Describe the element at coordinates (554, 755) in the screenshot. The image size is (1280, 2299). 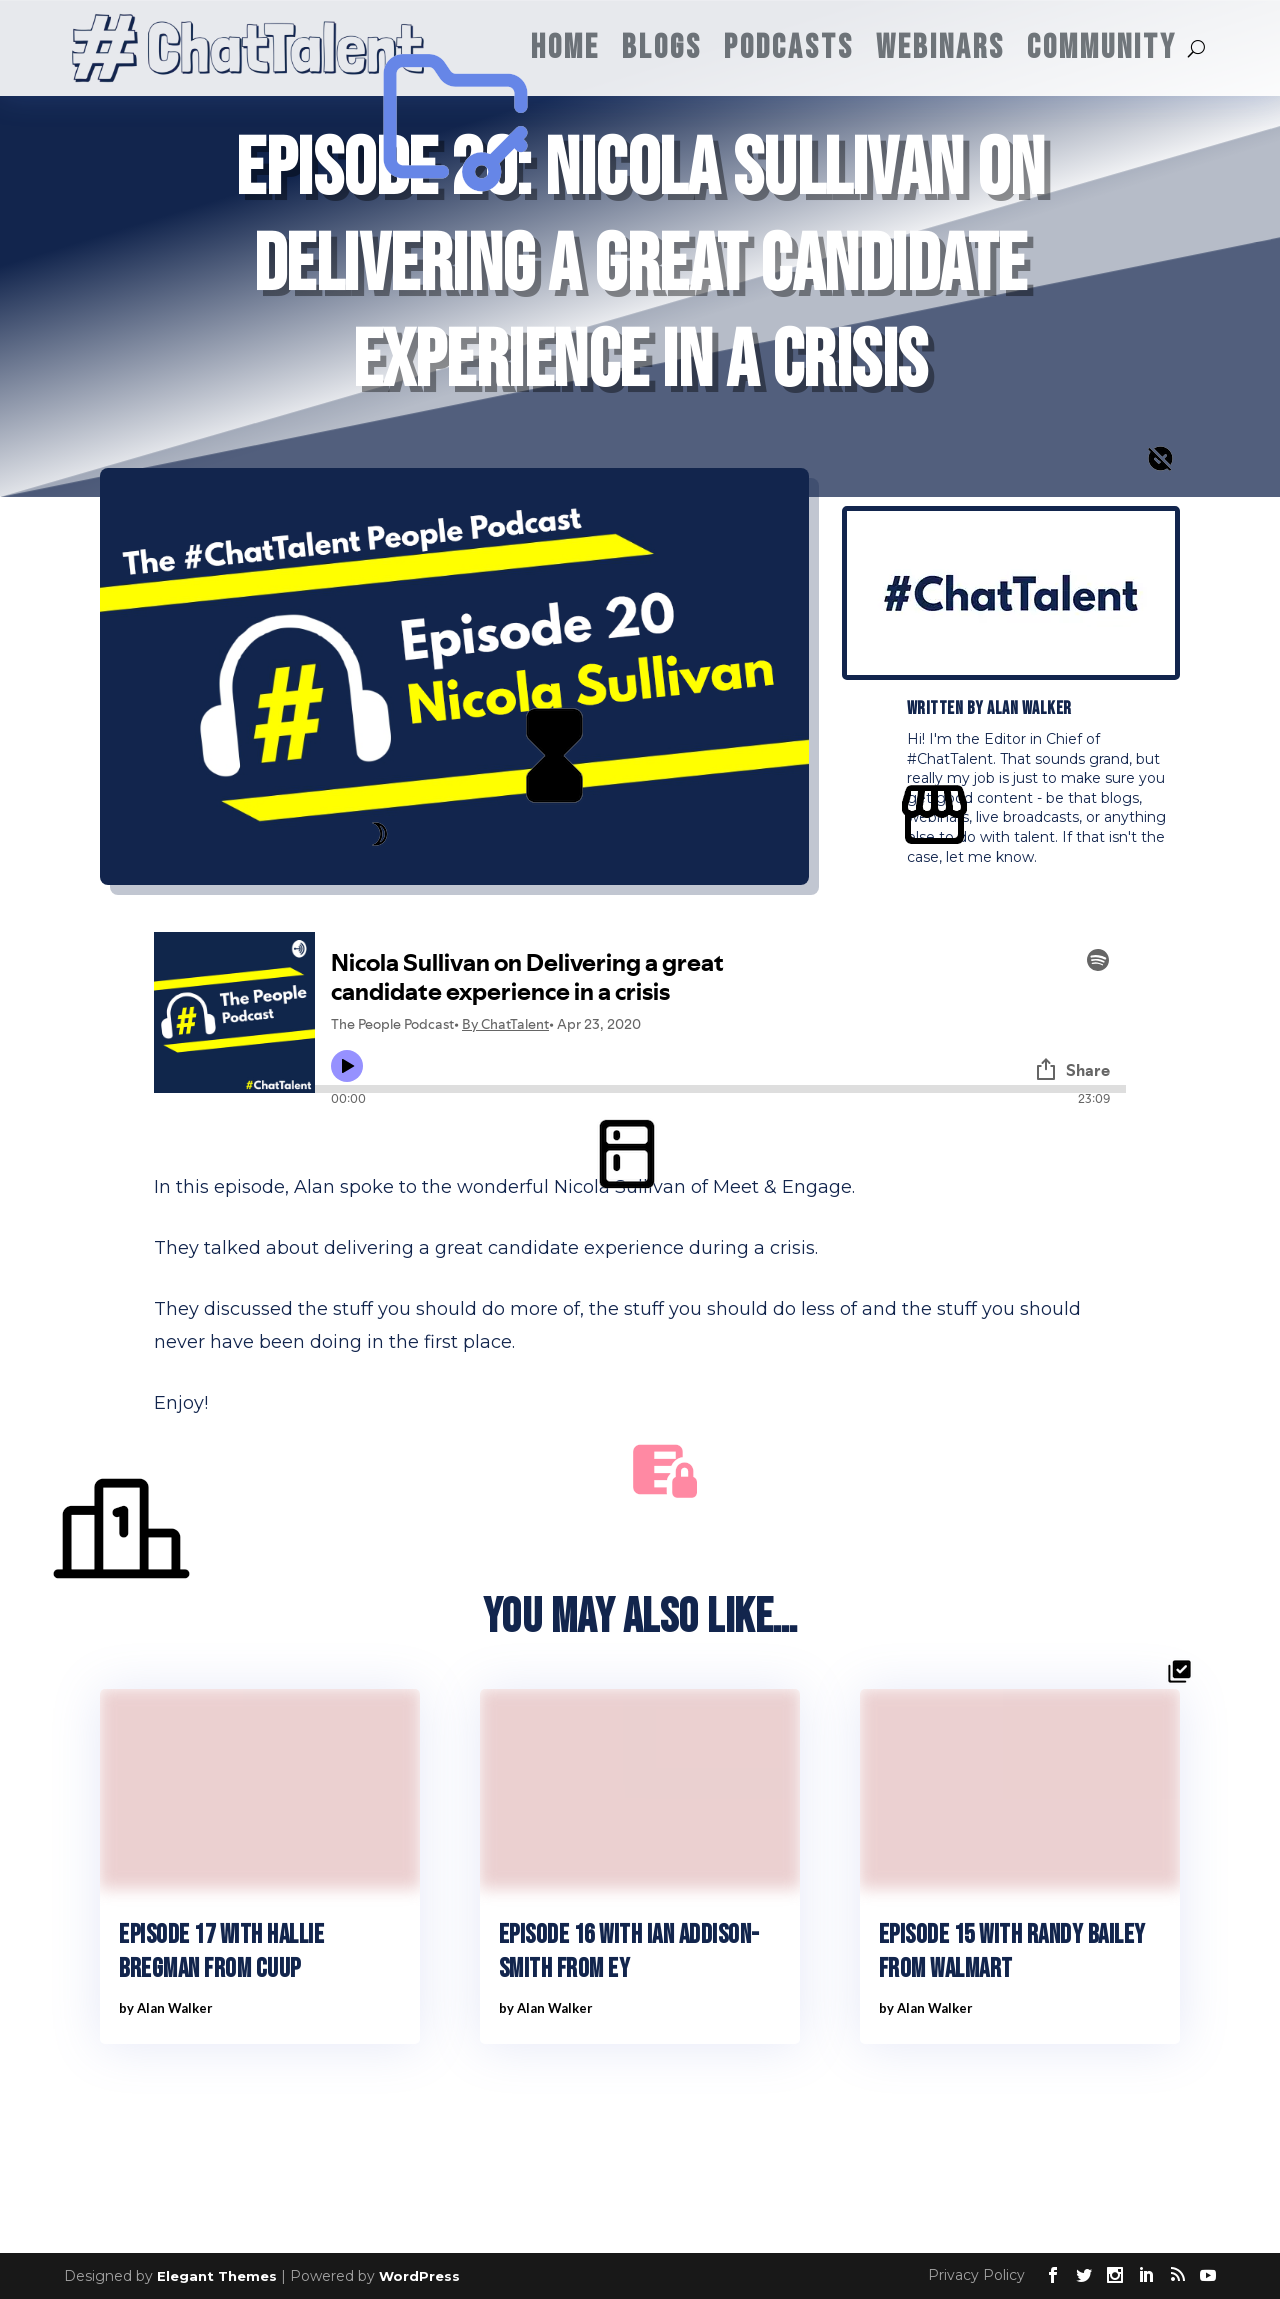
I see `indicates a process is loading or in progress` at that location.